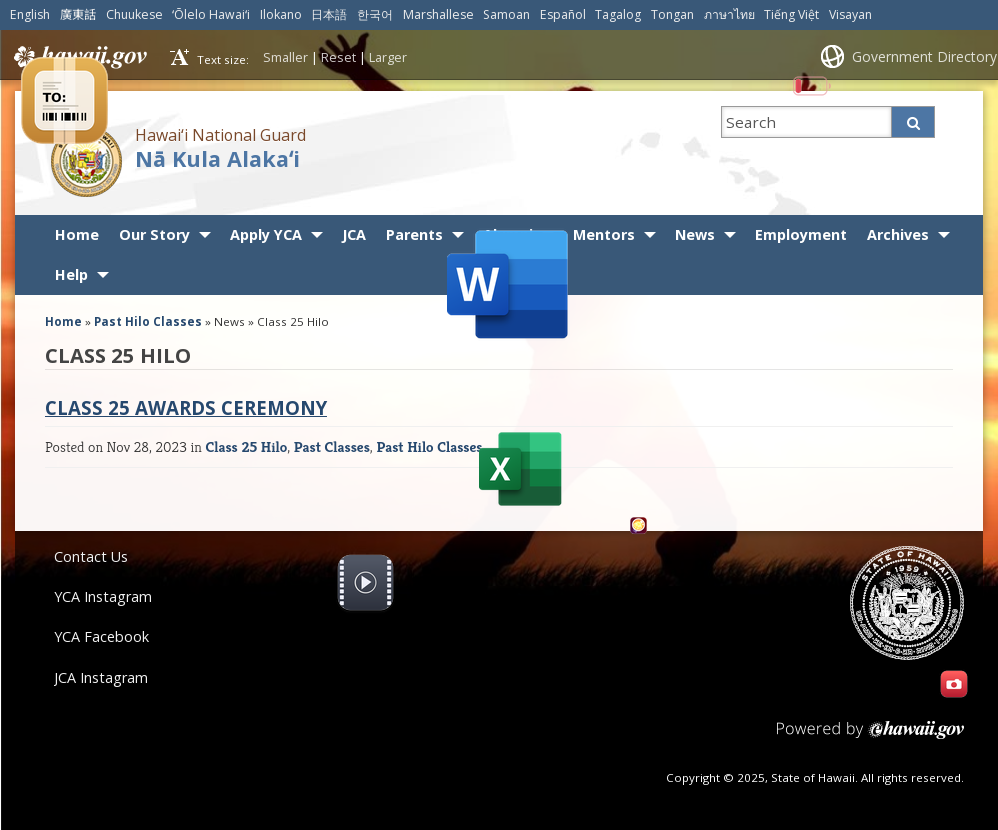  Describe the element at coordinates (638, 525) in the screenshot. I see `open oneshot game app` at that location.